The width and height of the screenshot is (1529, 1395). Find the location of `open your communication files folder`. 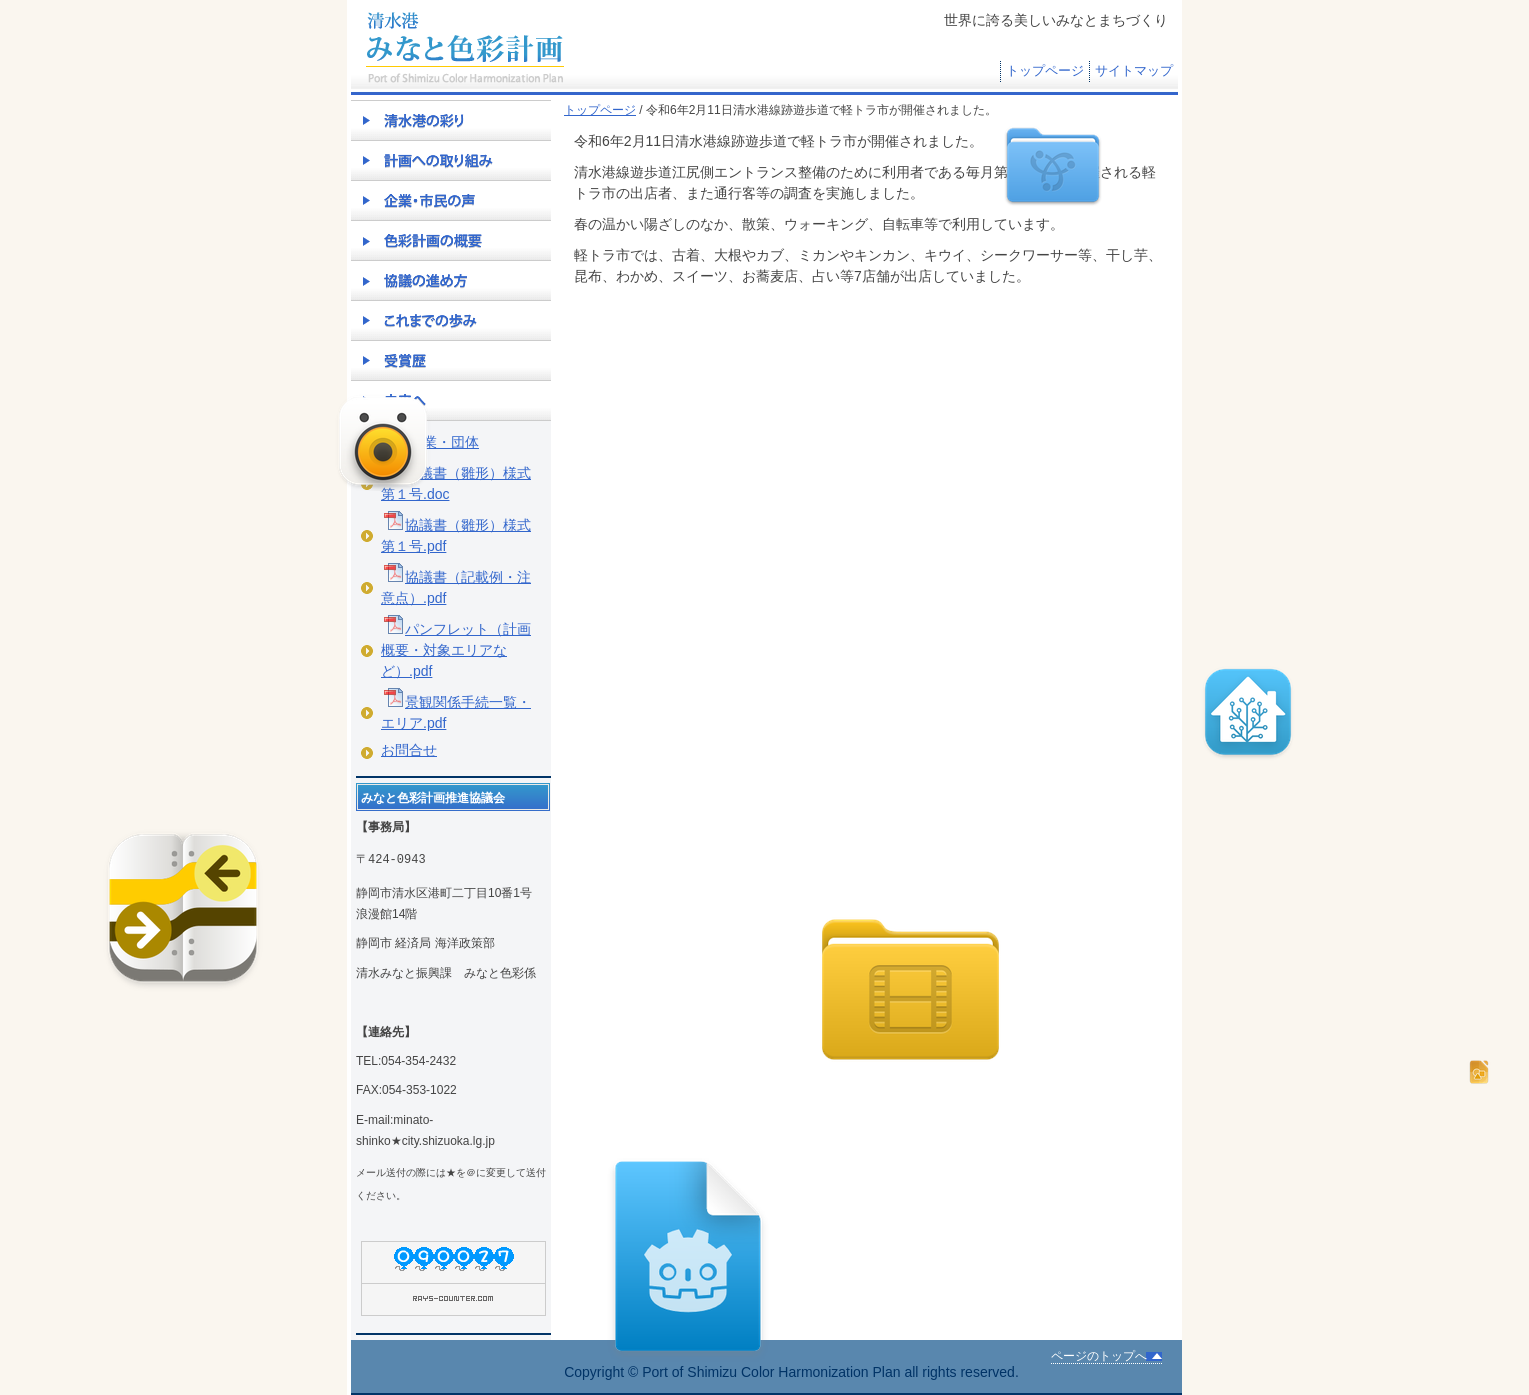

open your communication files folder is located at coordinates (1053, 165).